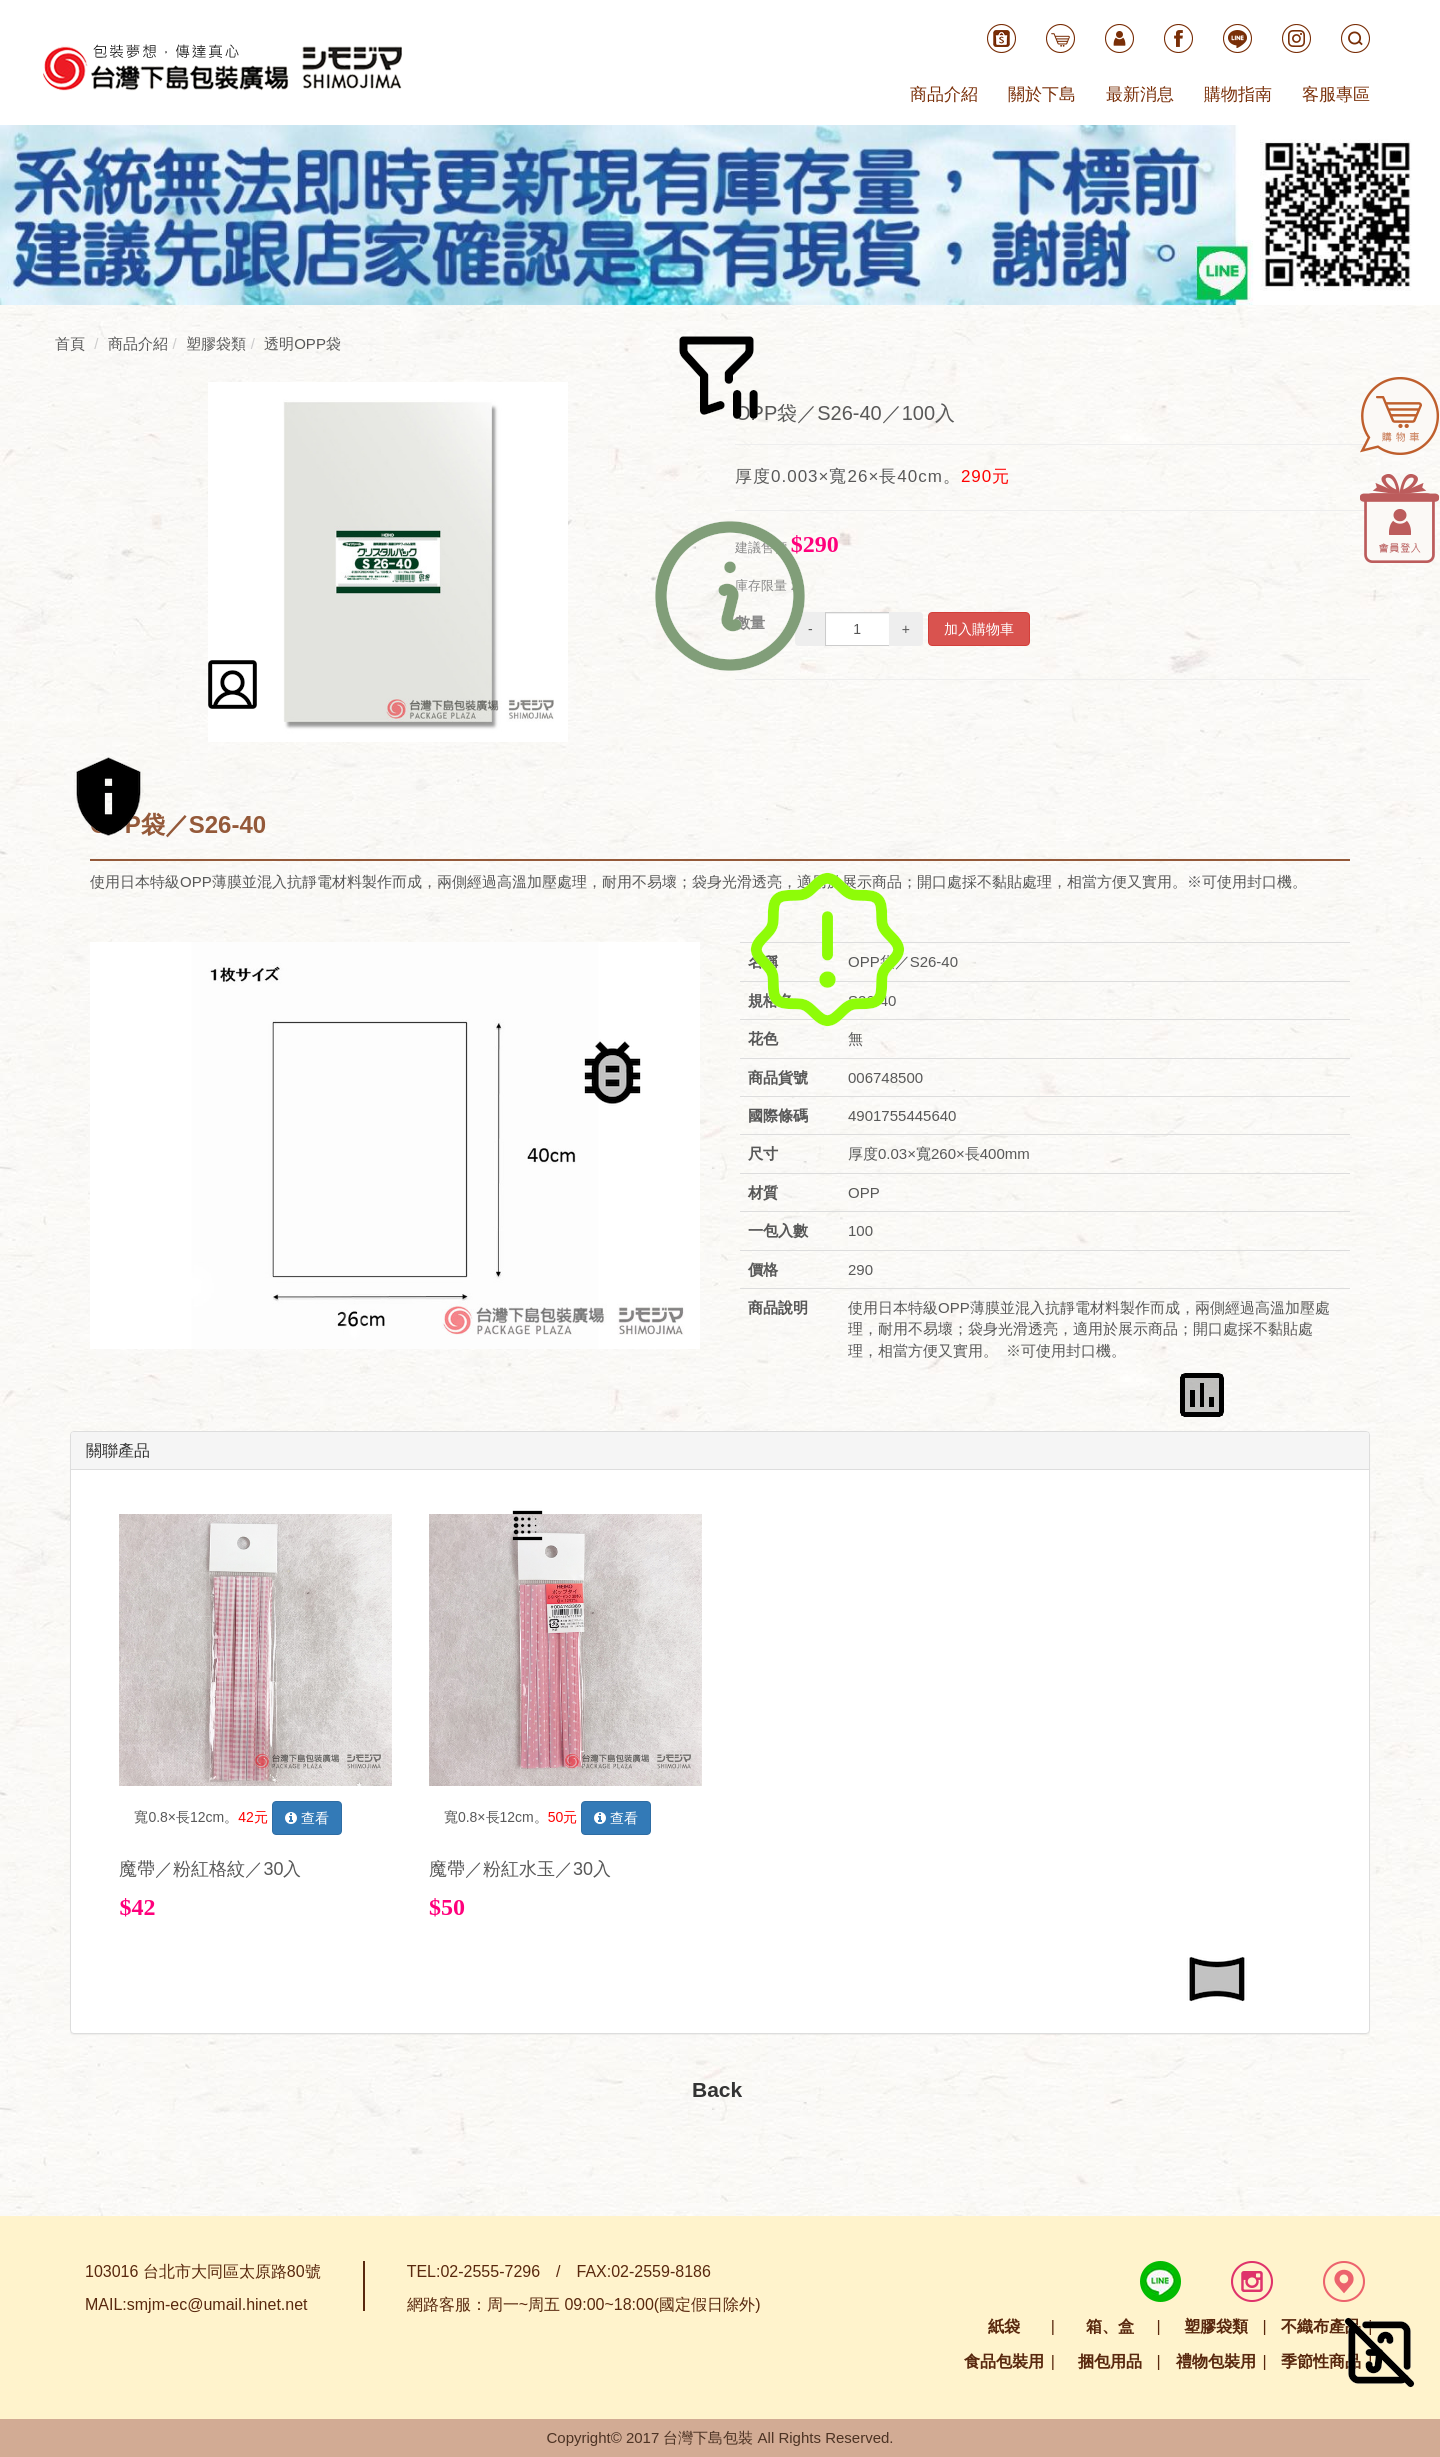 Image resolution: width=1440 pixels, height=2457 pixels. I want to click on view more information or details, so click(730, 596).